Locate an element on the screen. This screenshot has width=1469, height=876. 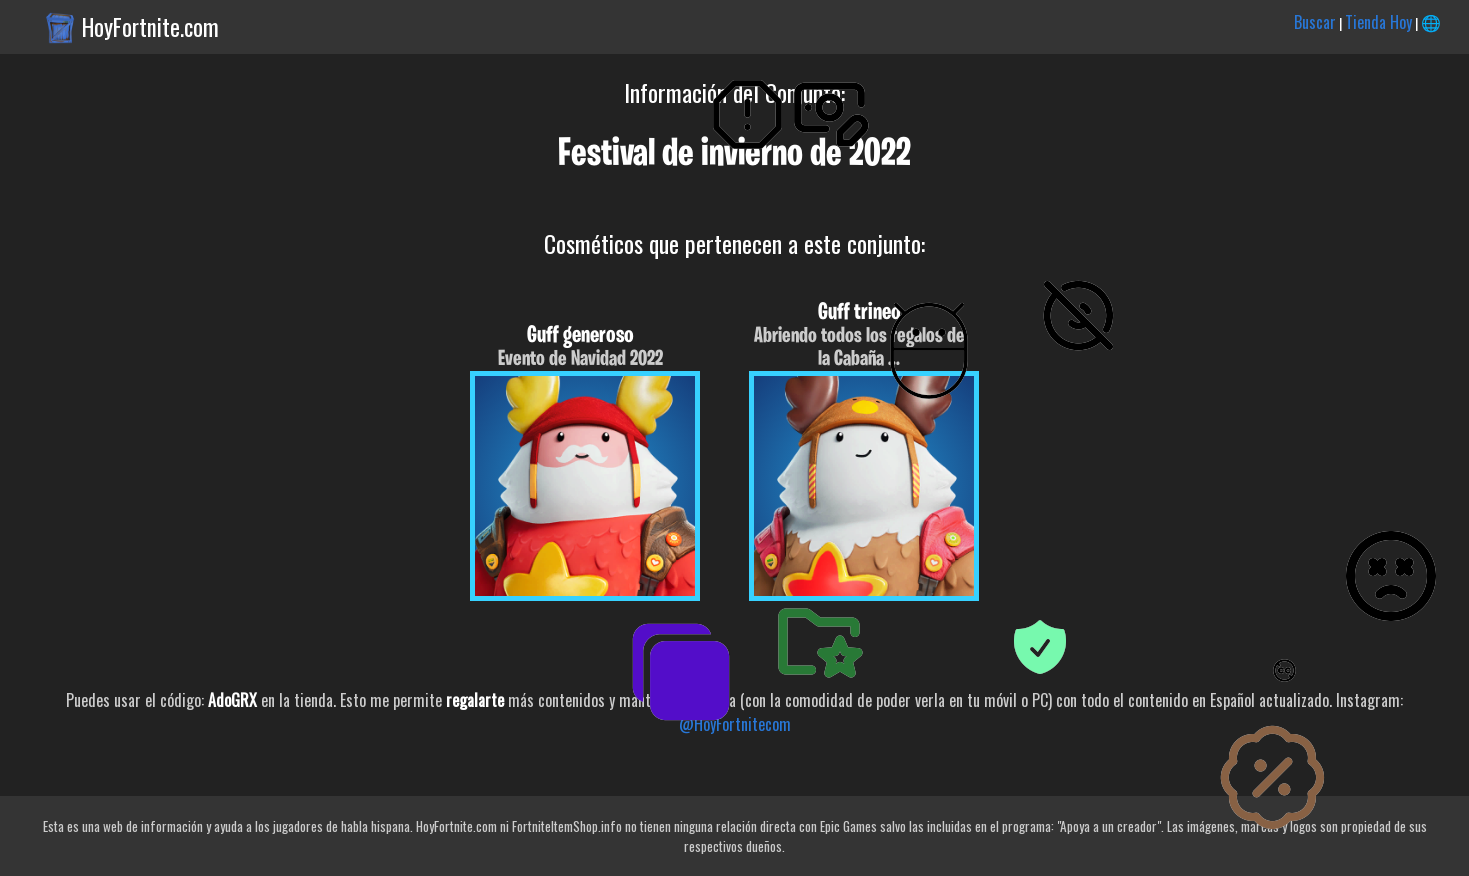
edit payment or transaction details is located at coordinates (829, 107).